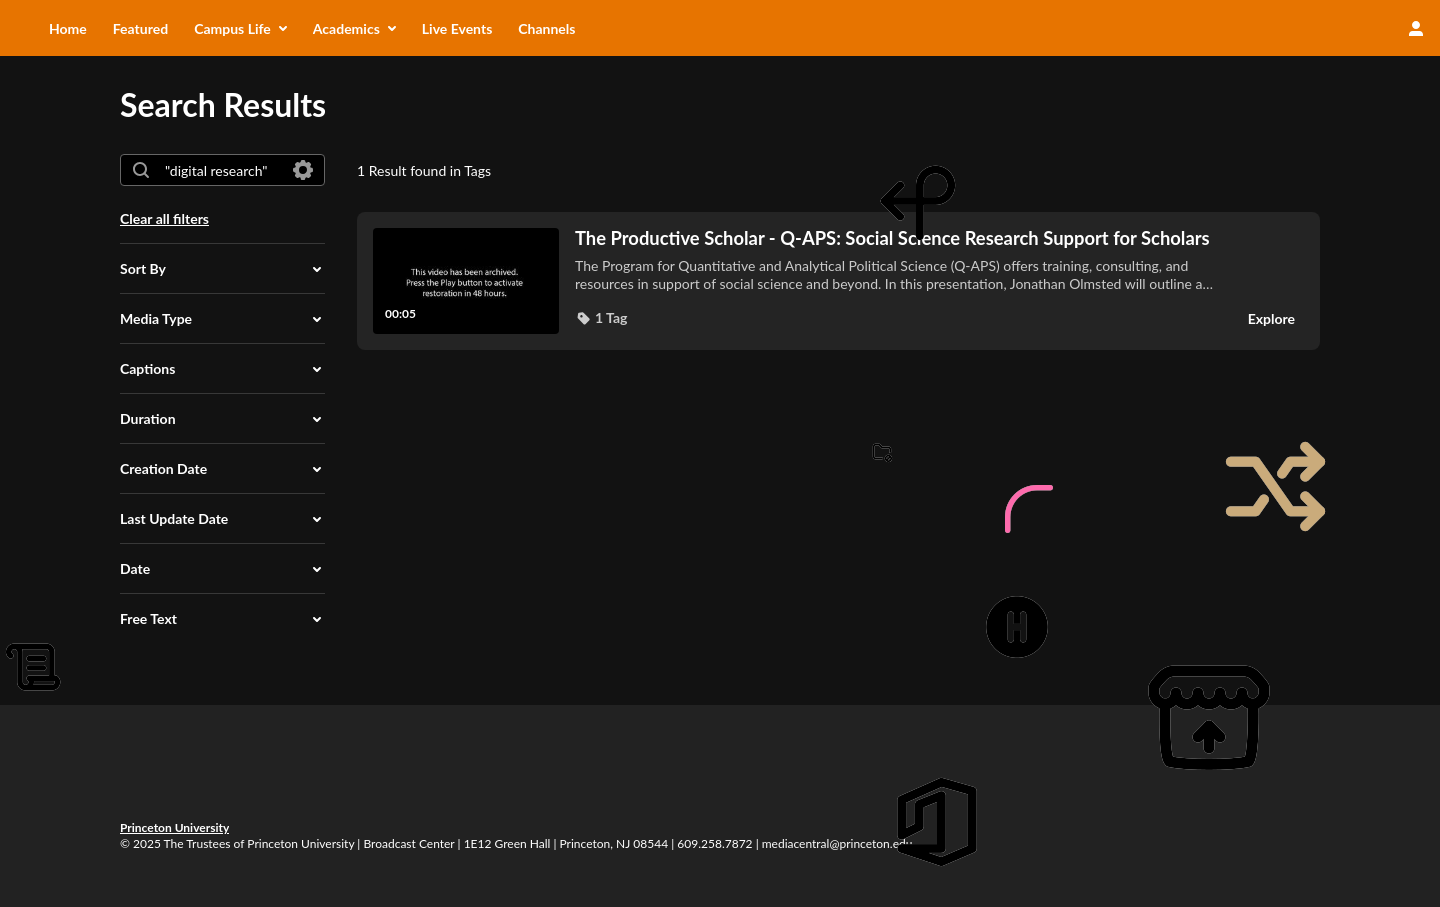 This screenshot has width=1440, height=907. Describe the element at coordinates (1275, 486) in the screenshot. I see `shuffle or randomize content` at that location.